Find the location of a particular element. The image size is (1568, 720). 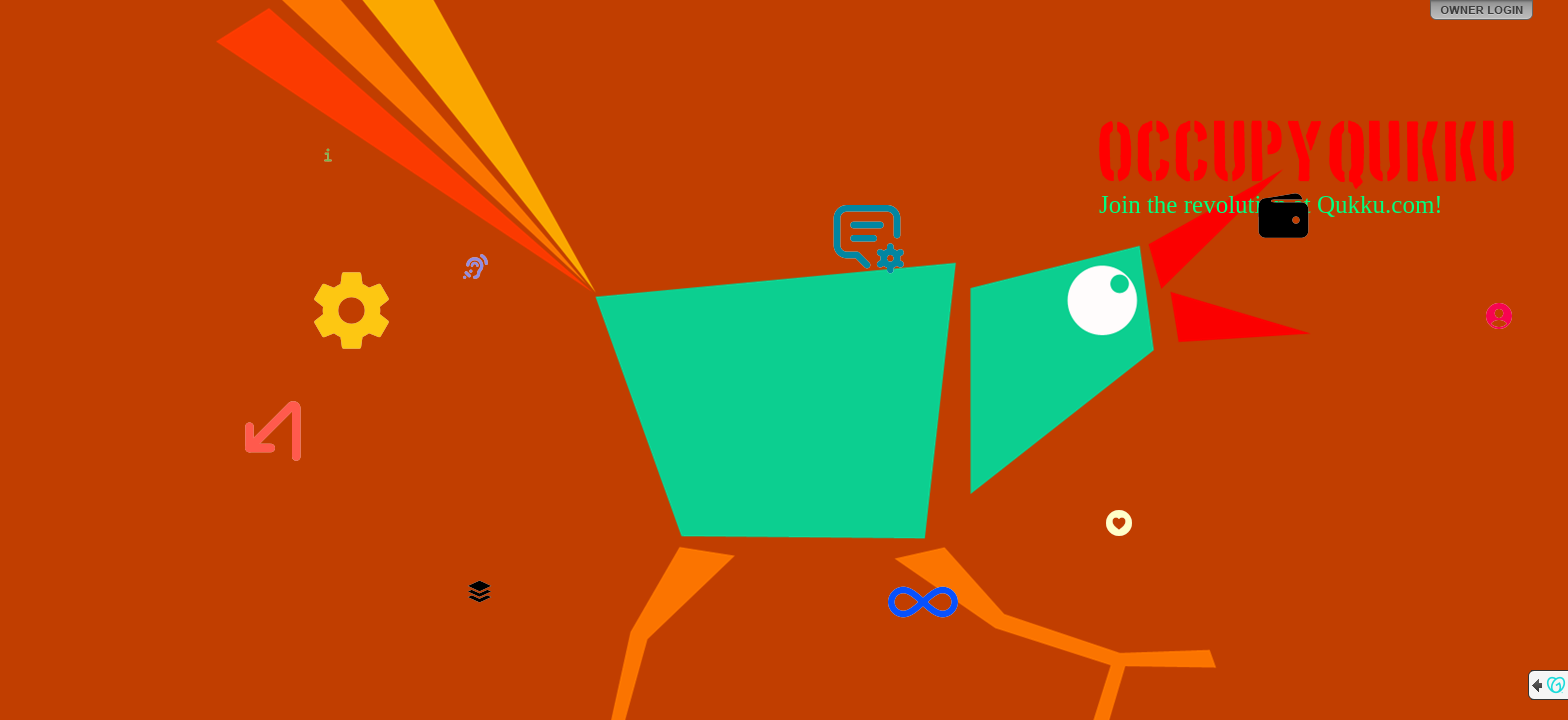

open settings menu is located at coordinates (351, 310).